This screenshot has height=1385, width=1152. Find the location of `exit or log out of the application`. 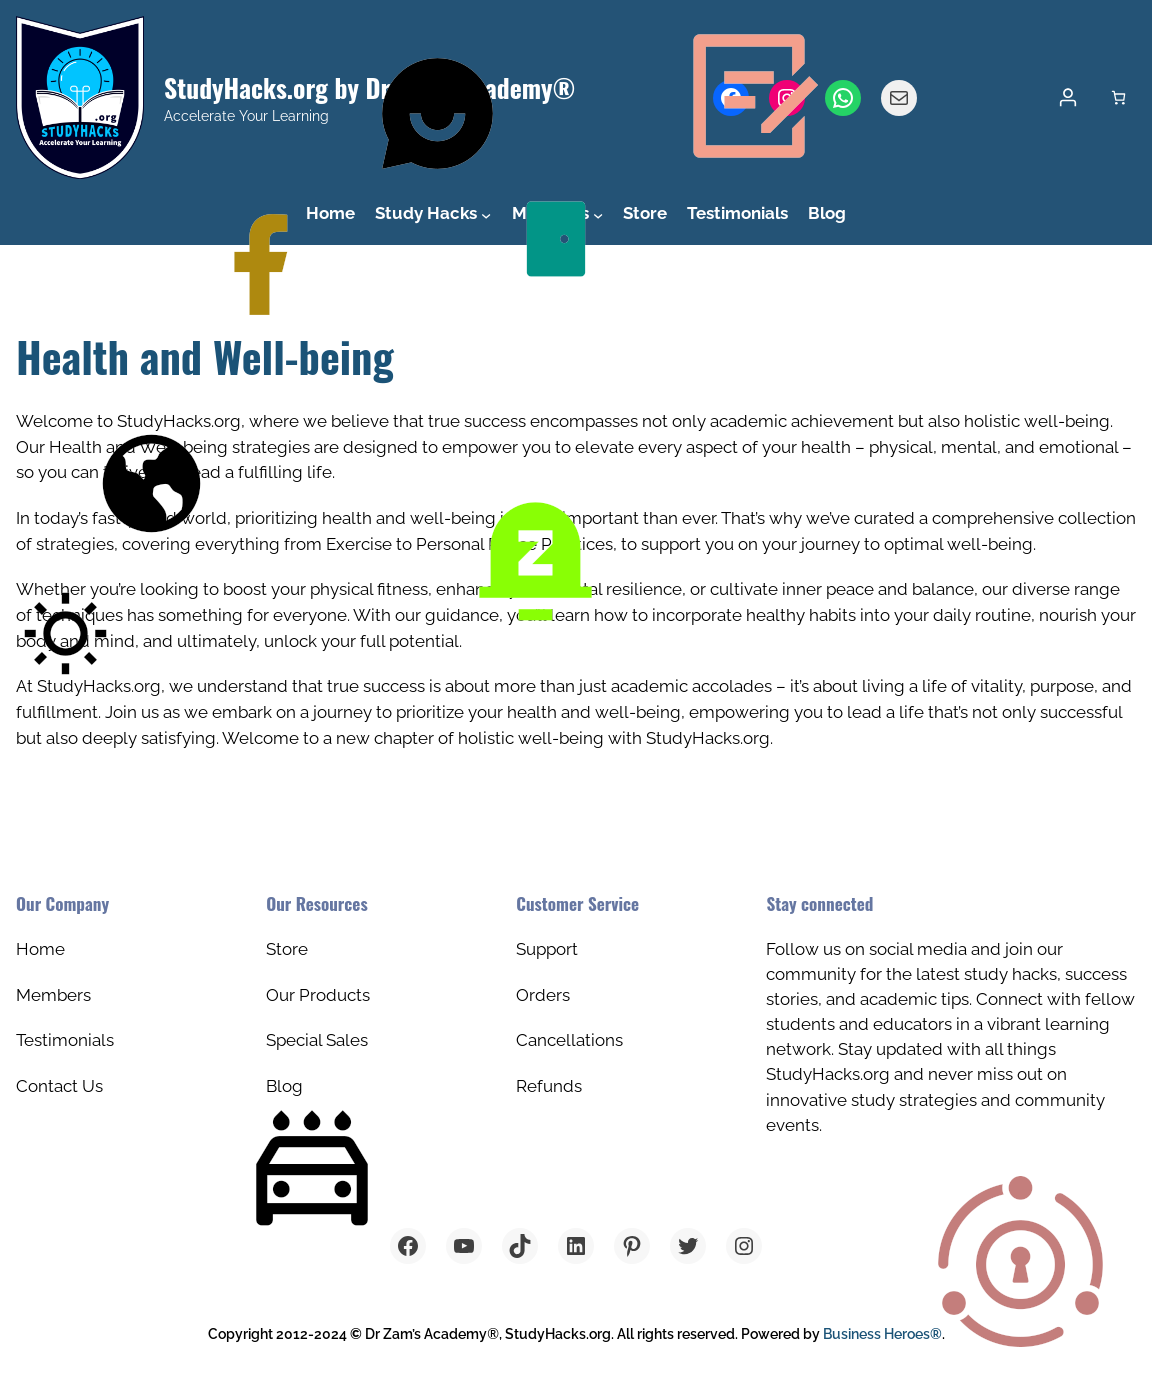

exit or log out of the application is located at coordinates (556, 239).